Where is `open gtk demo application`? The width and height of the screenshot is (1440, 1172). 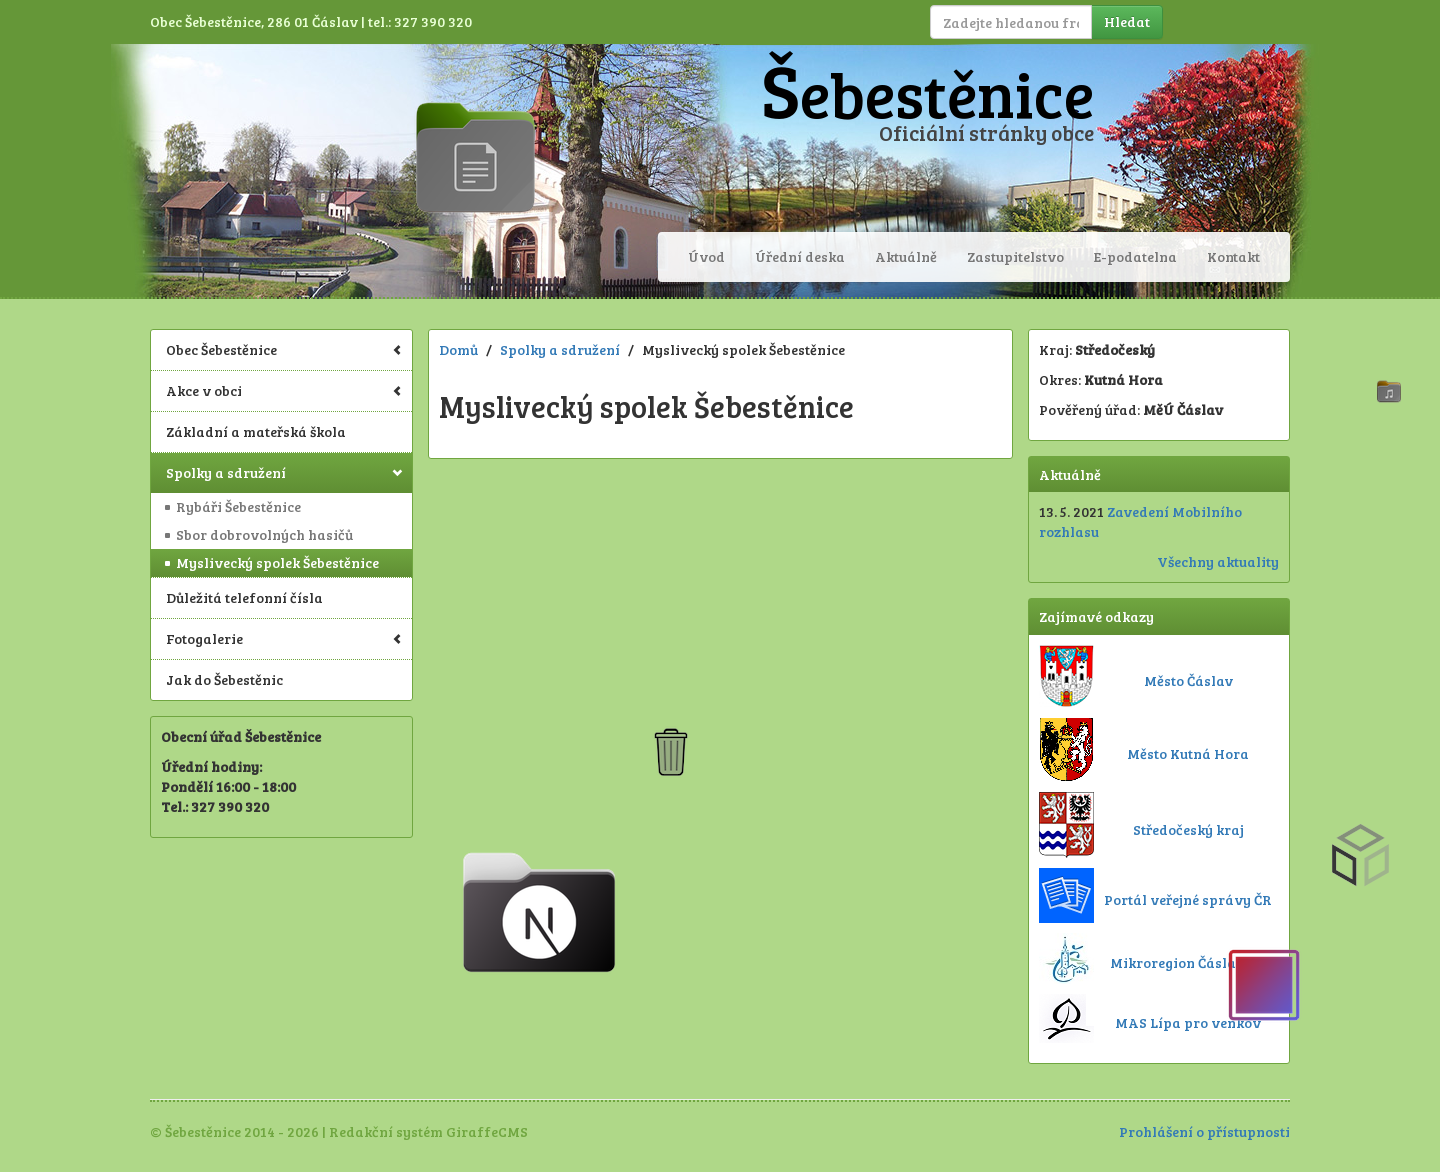
open gtk demo application is located at coordinates (1360, 856).